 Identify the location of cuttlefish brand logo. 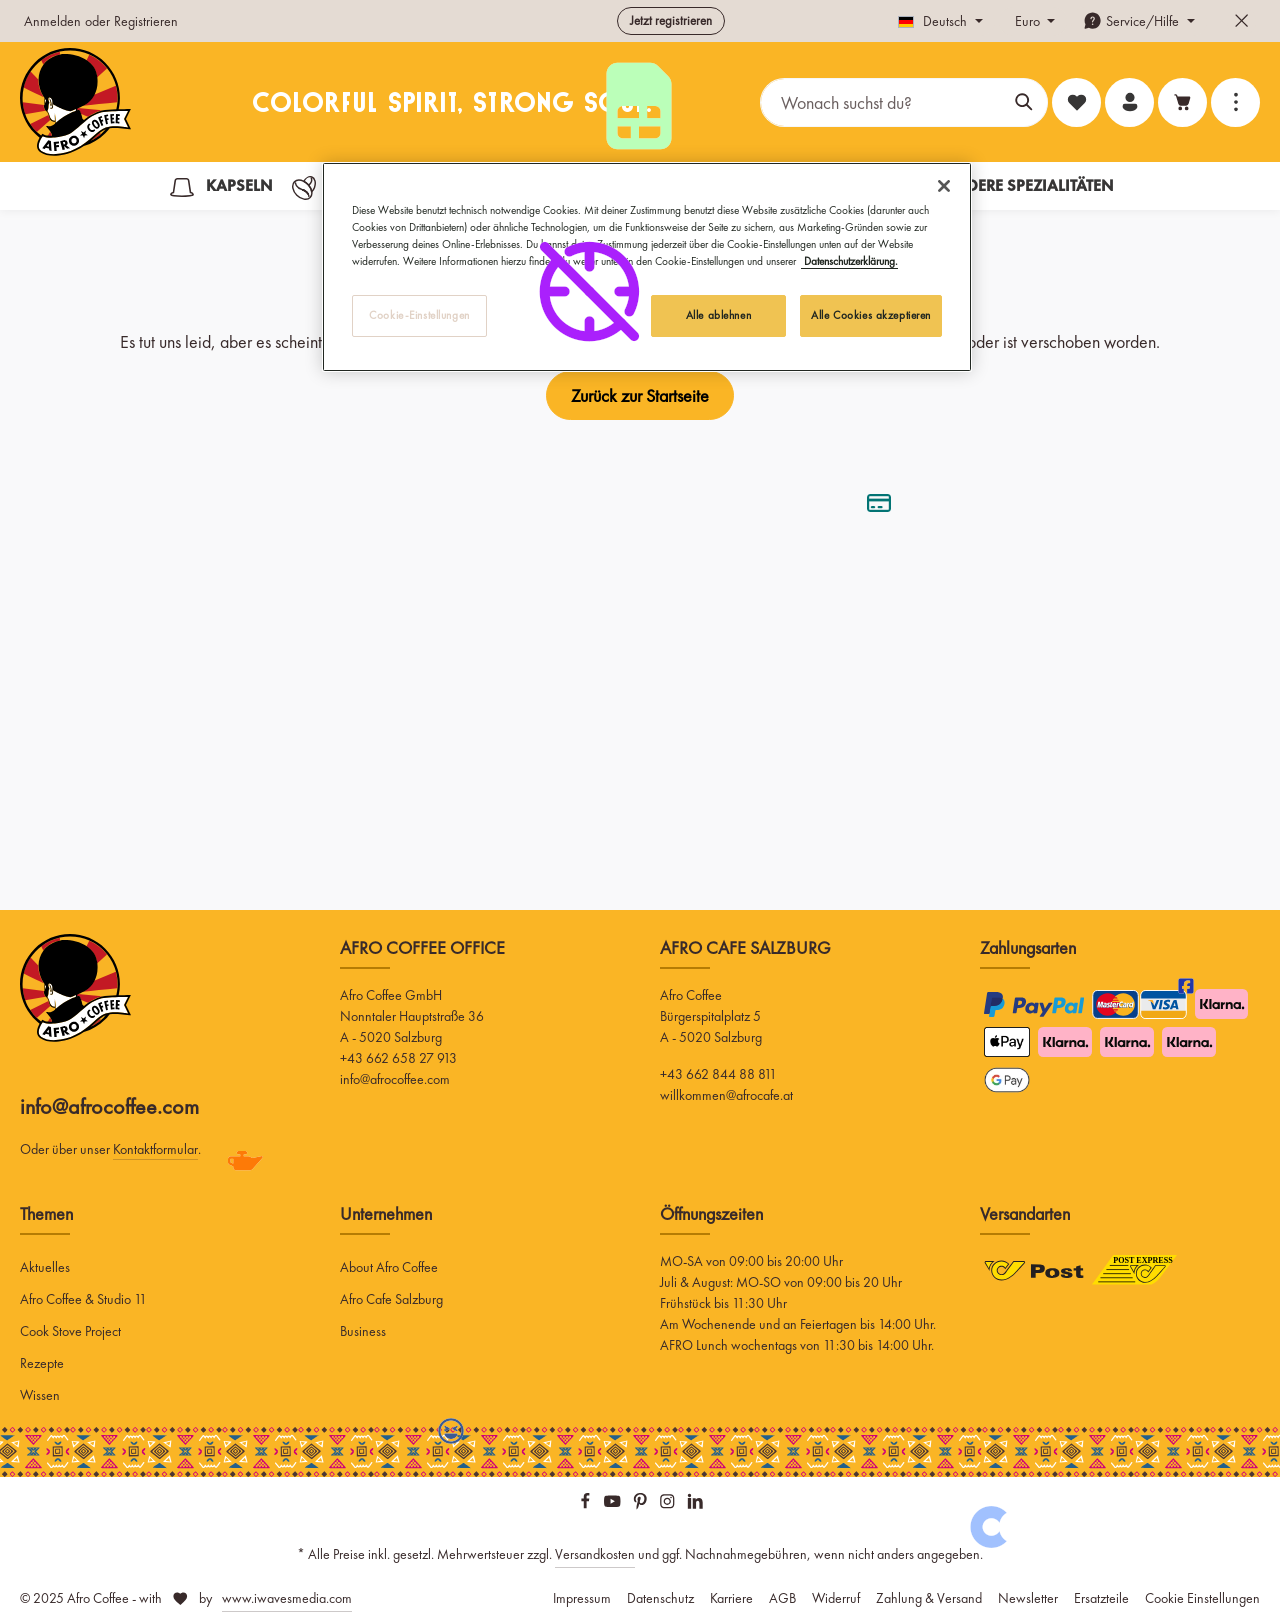
(989, 1527).